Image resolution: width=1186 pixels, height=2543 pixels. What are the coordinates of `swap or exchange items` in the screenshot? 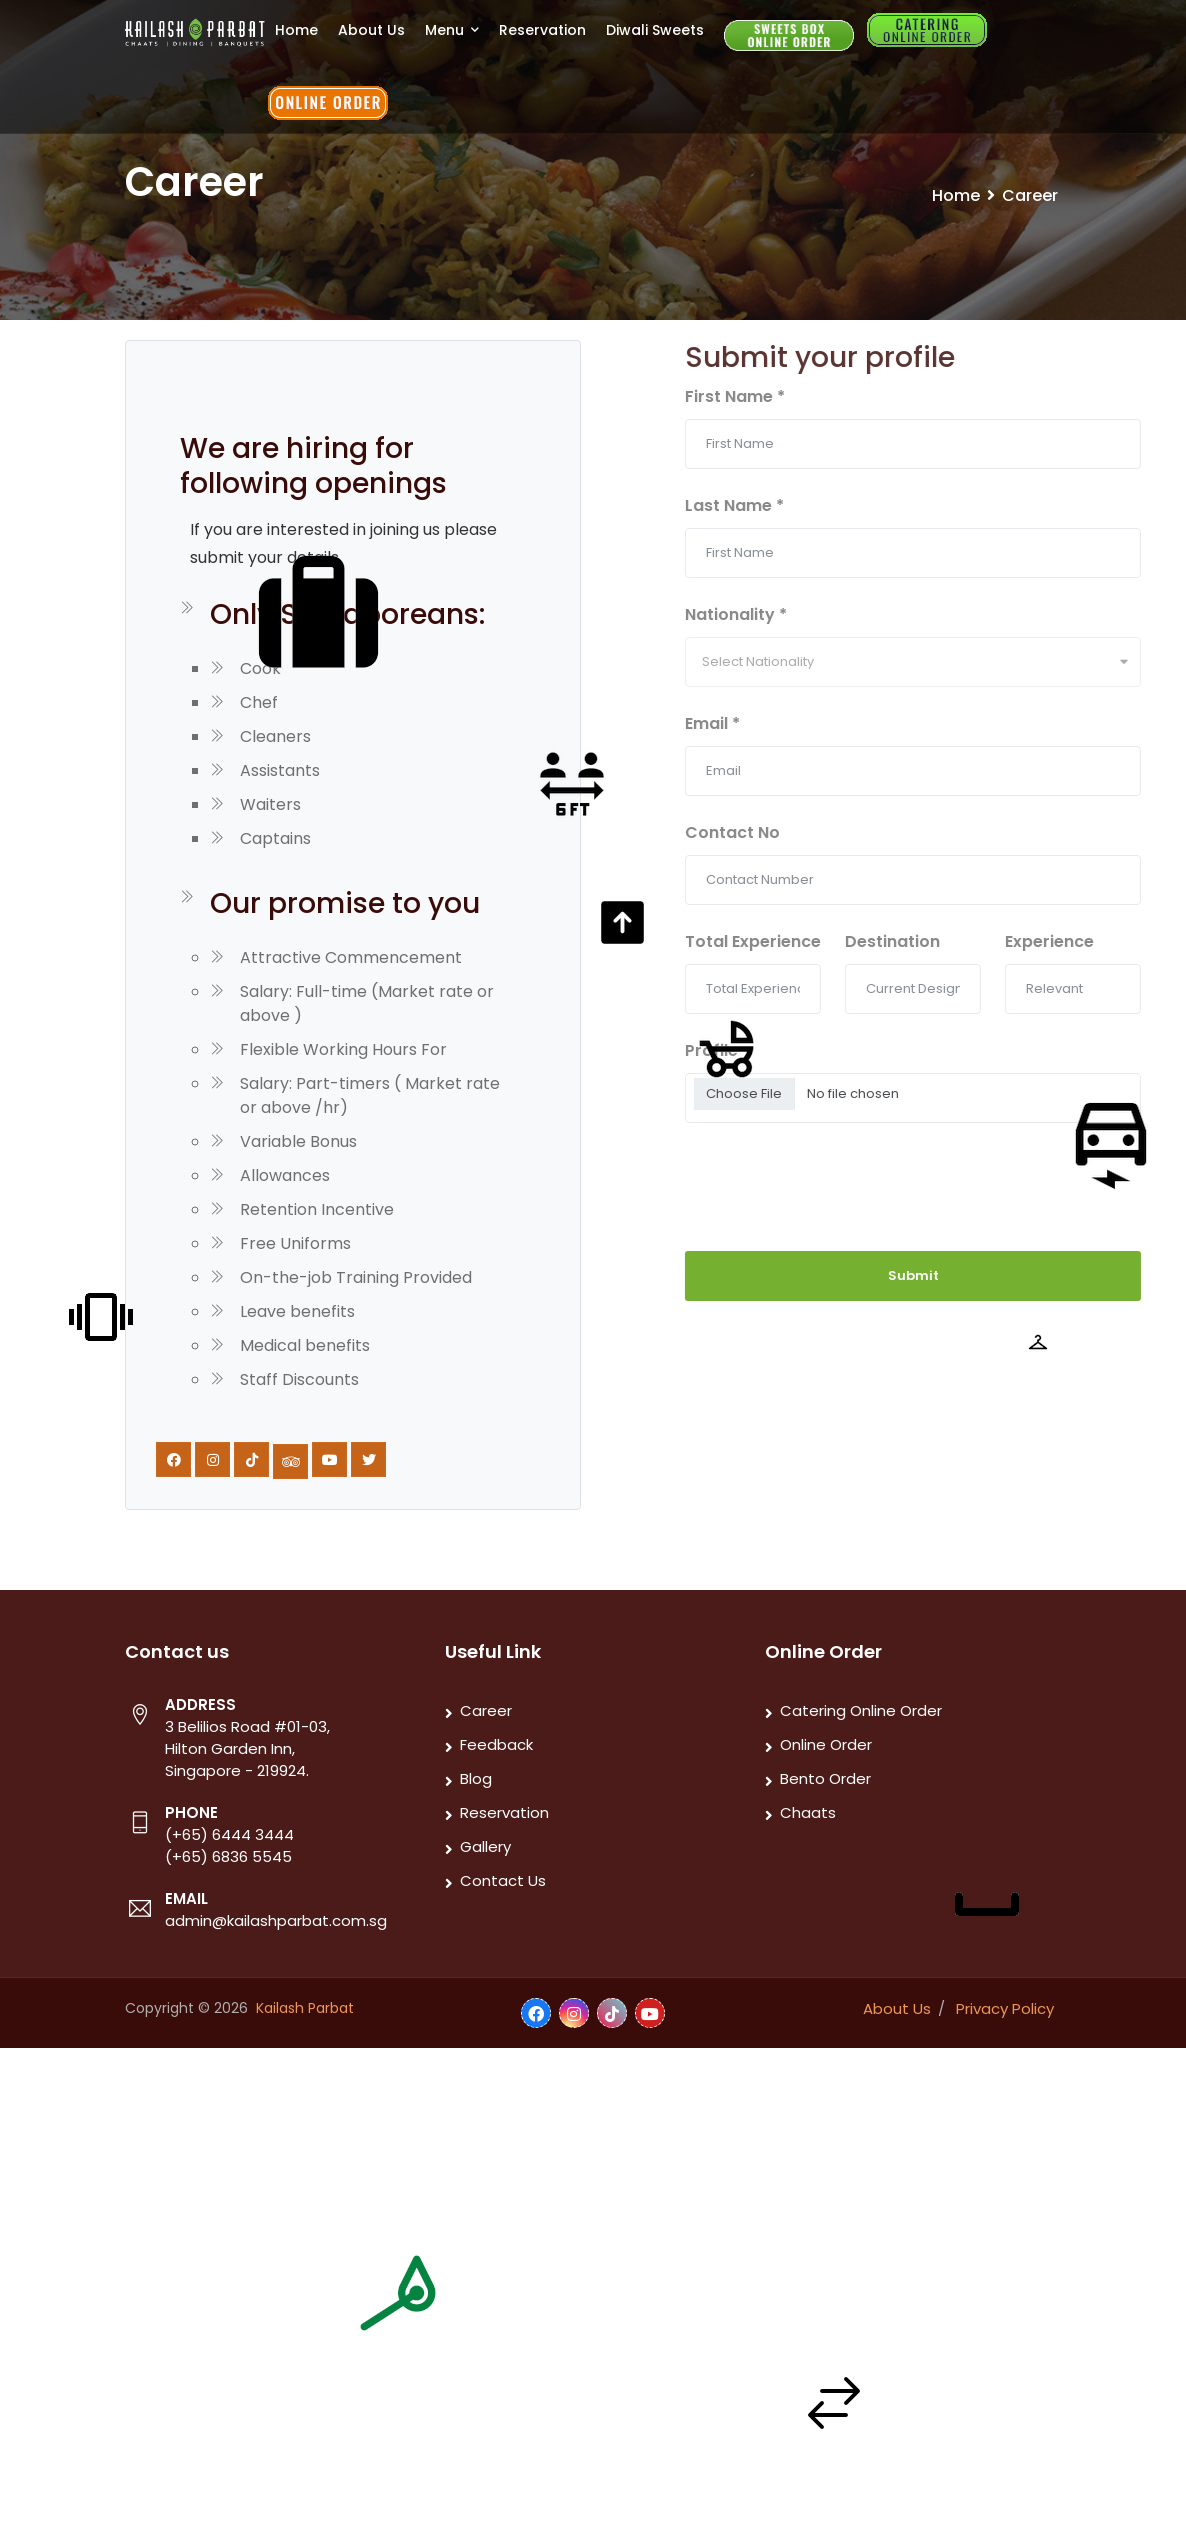 It's located at (834, 2403).